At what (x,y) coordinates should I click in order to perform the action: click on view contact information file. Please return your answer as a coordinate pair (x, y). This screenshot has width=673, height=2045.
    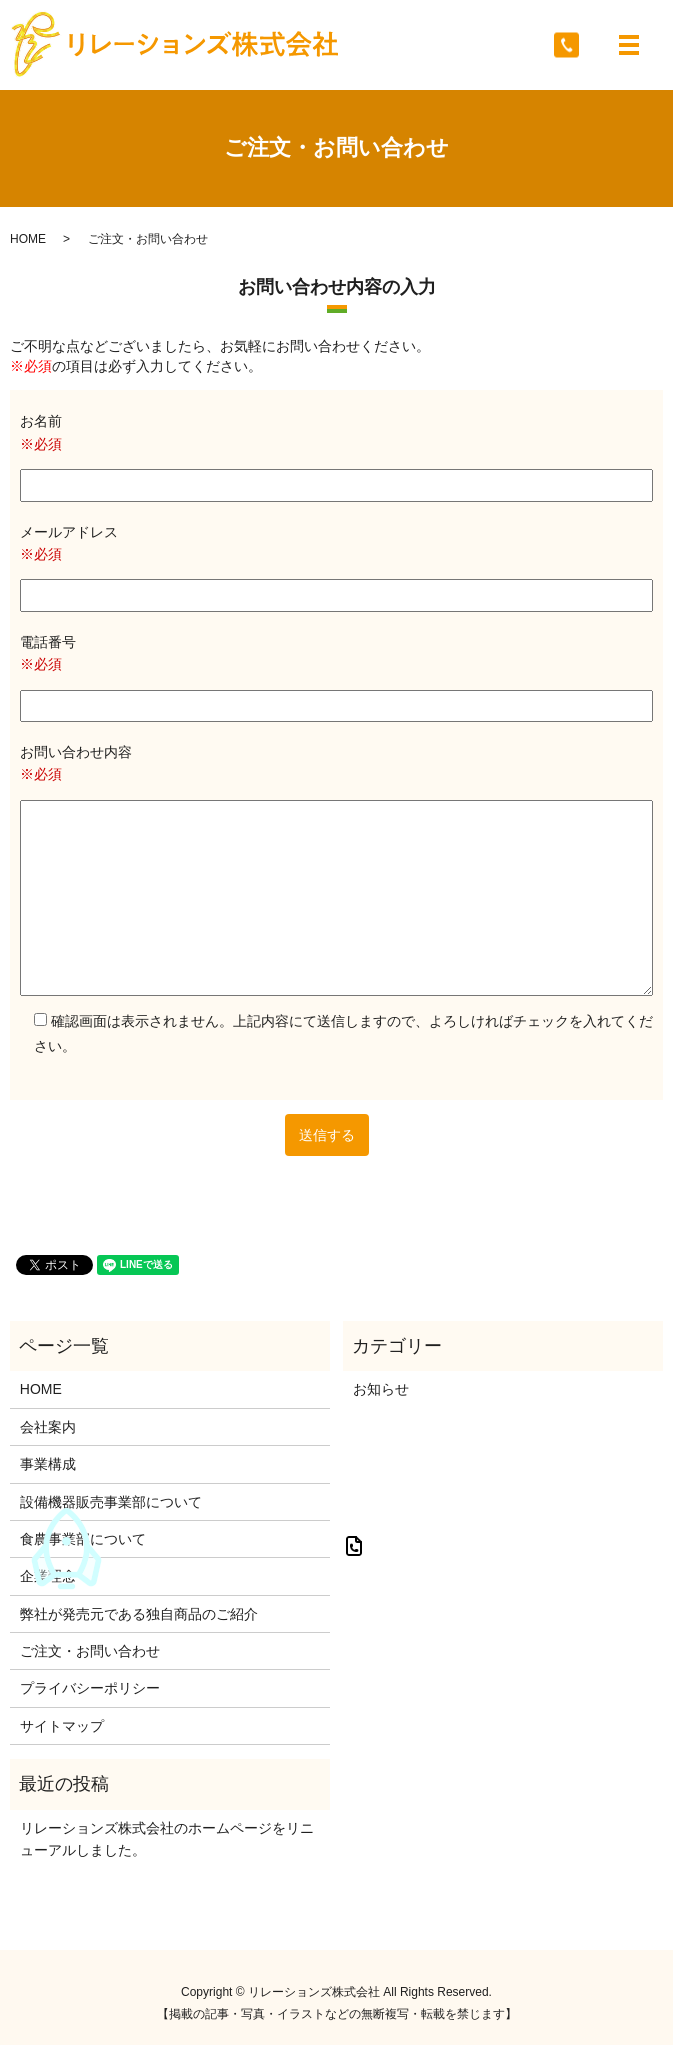
    Looking at the image, I should click on (354, 1546).